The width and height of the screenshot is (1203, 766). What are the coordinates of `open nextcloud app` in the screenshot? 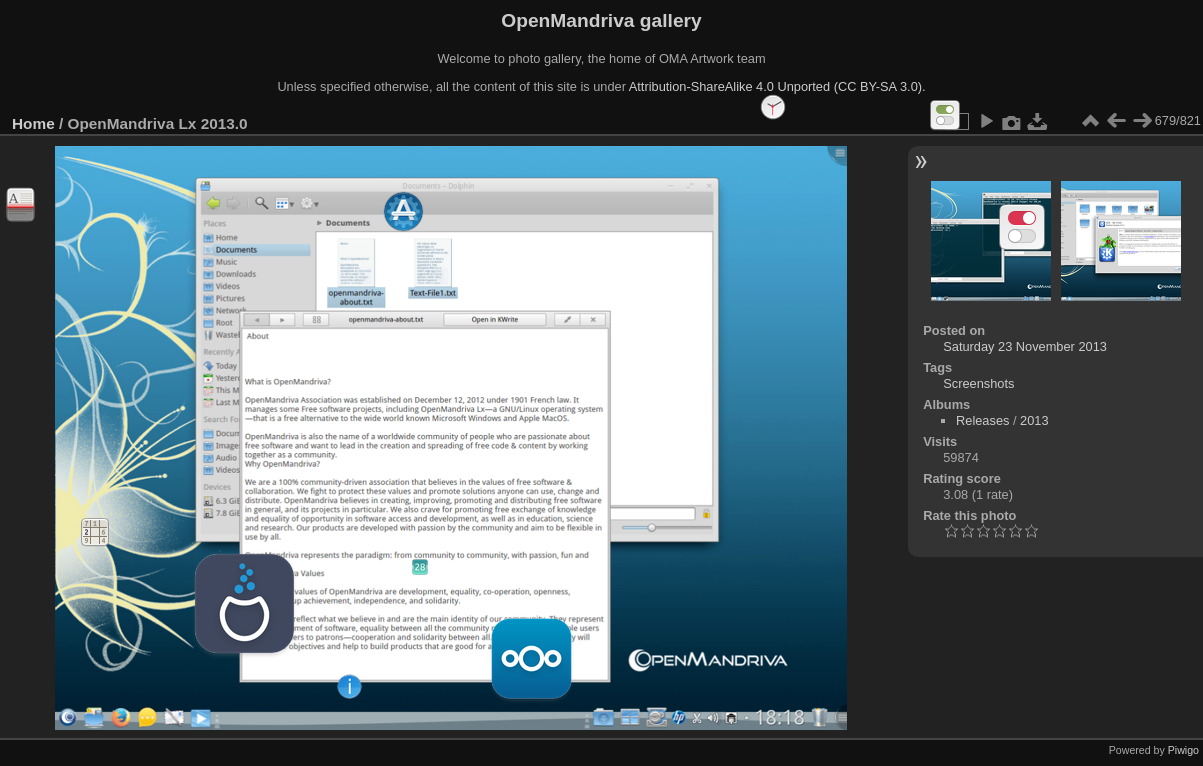 It's located at (531, 658).